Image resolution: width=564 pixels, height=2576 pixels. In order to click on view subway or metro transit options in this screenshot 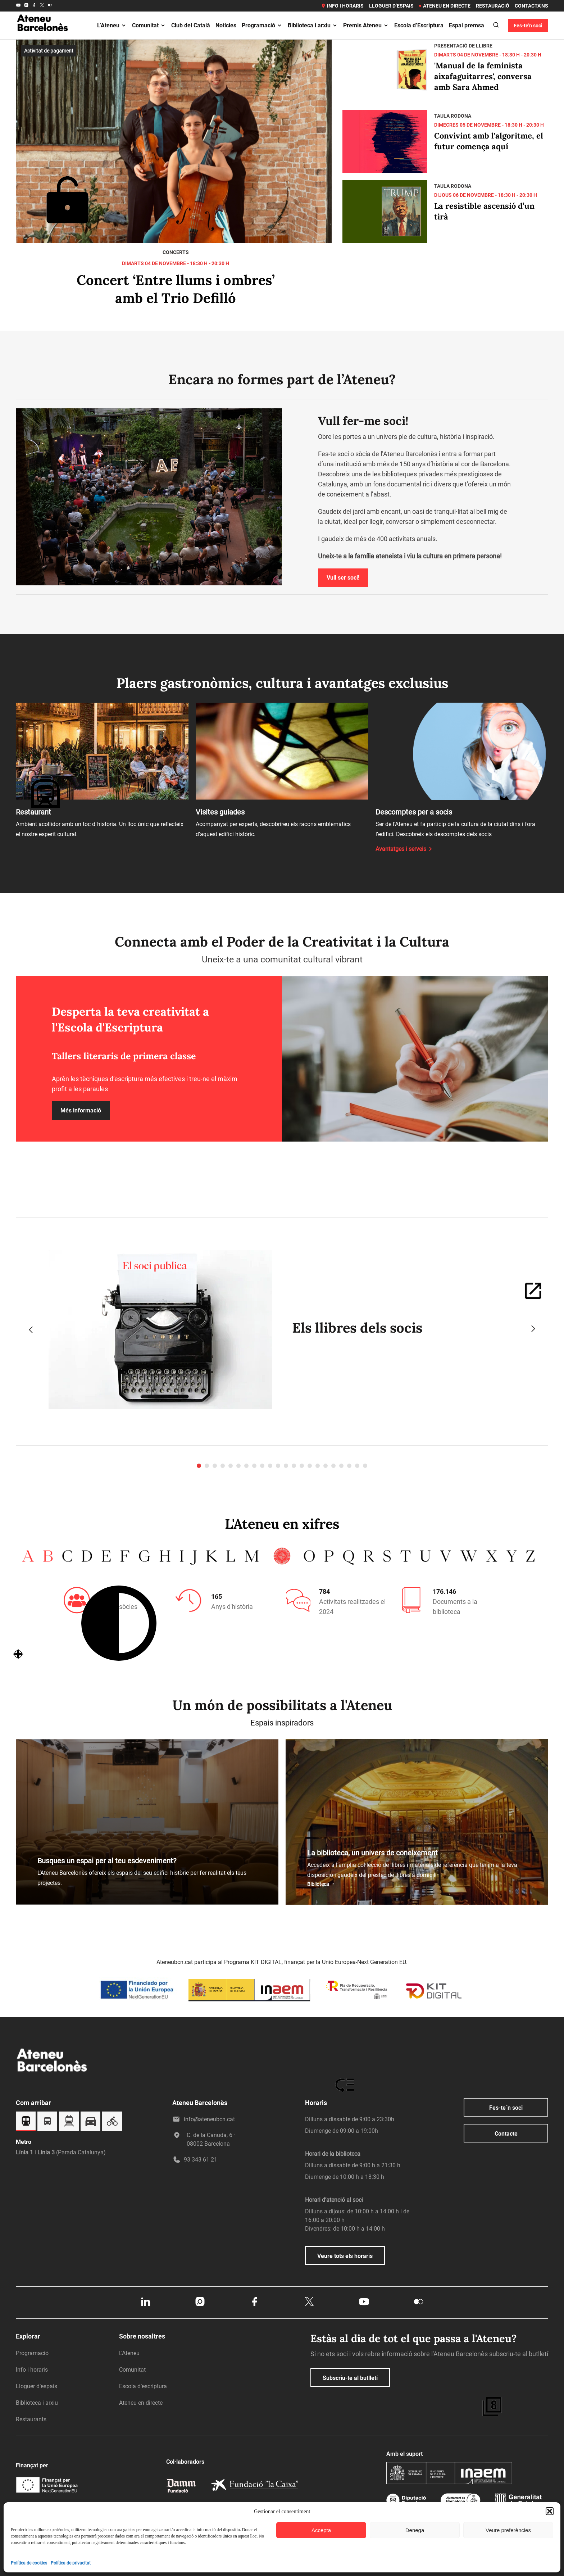, I will do `click(45, 793)`.